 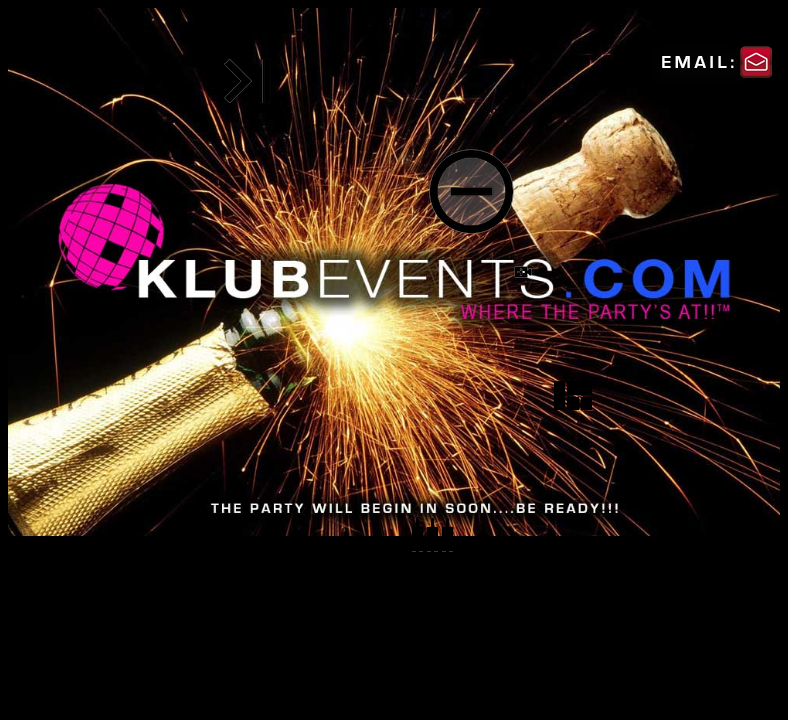 I want to click on start a new video call, so click(x=523, y=272).